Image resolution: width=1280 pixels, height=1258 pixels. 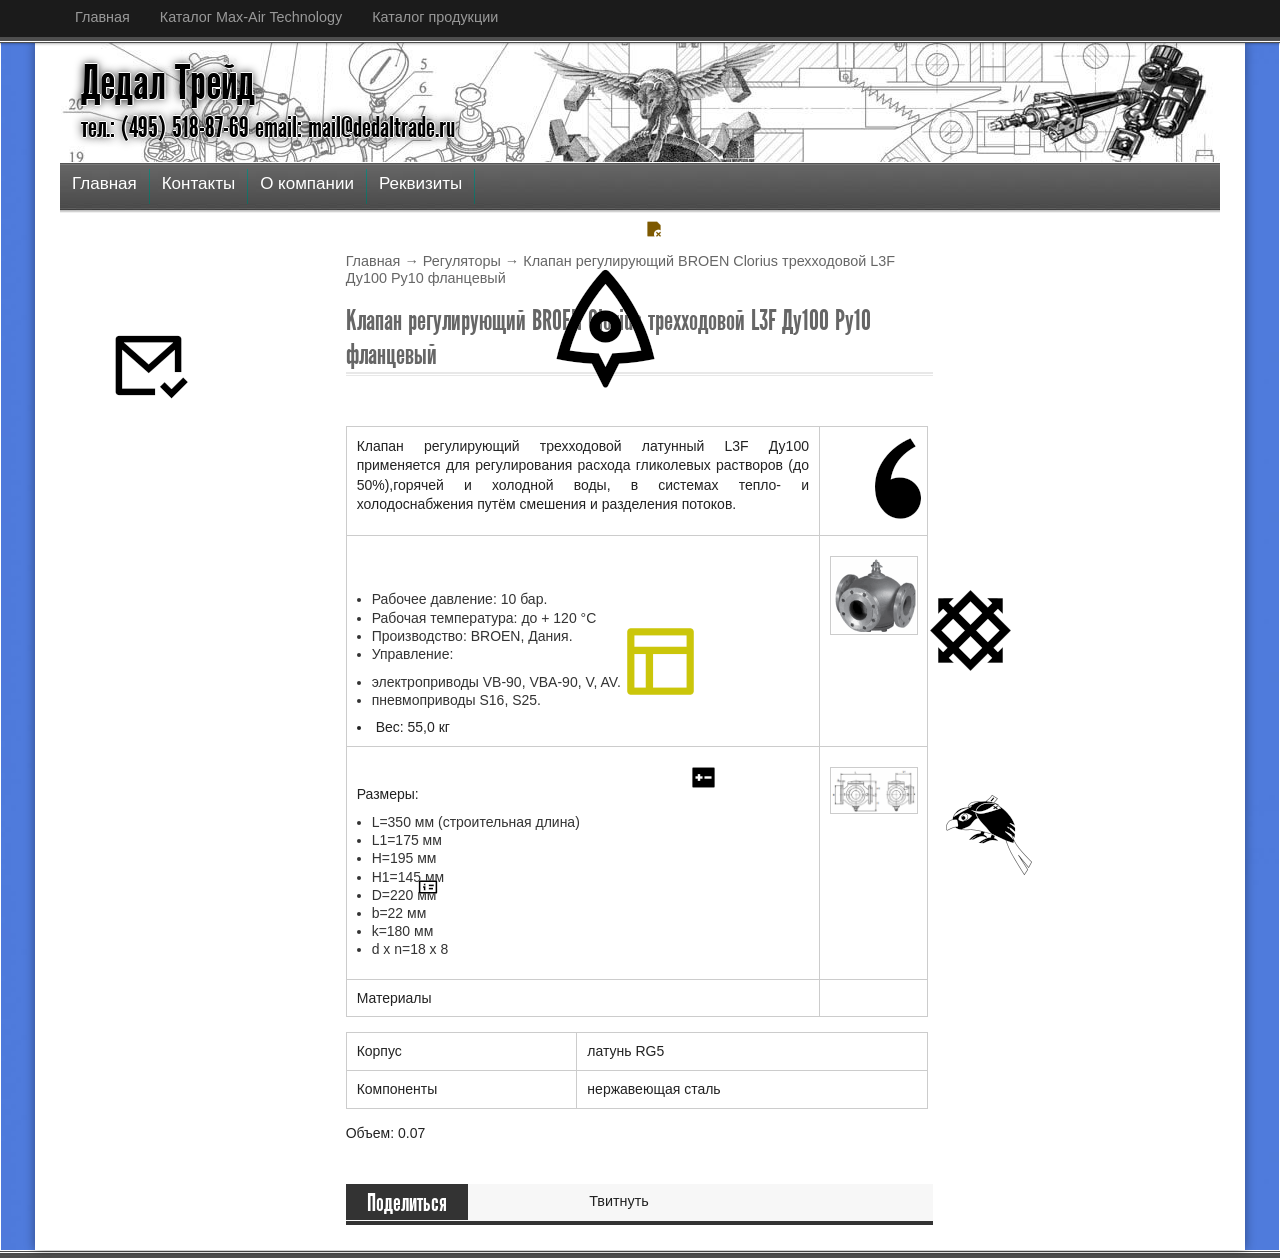 What do you see at coordinates (660, 661) in the screenshot?
I see `switch to grid layout view` at bounding box center [660, 661].